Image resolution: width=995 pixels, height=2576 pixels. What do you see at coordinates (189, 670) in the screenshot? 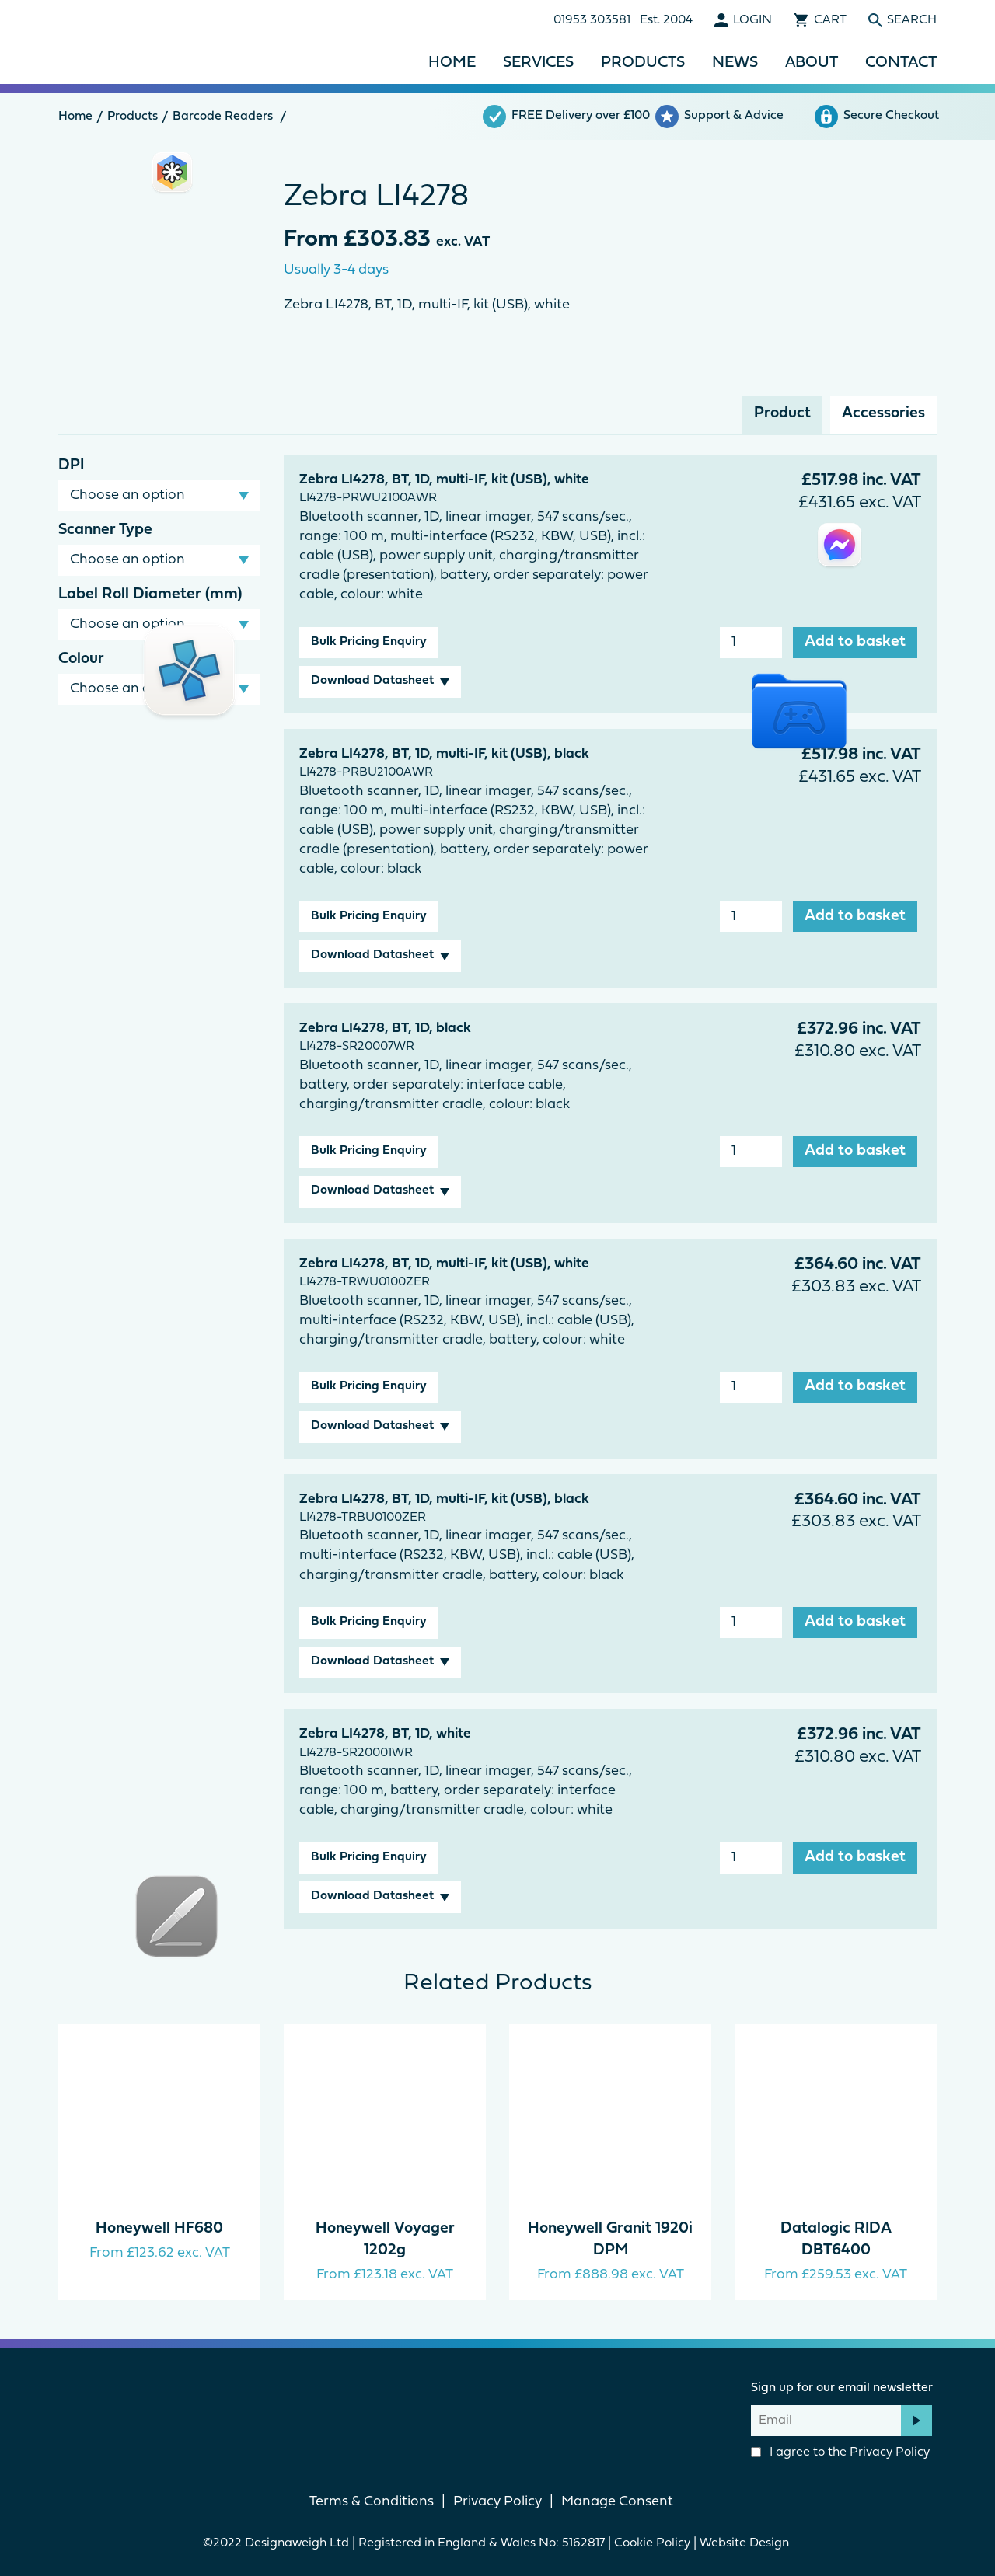
I see `launch ppsspp psp emulator` at bounding box center [189, 670].